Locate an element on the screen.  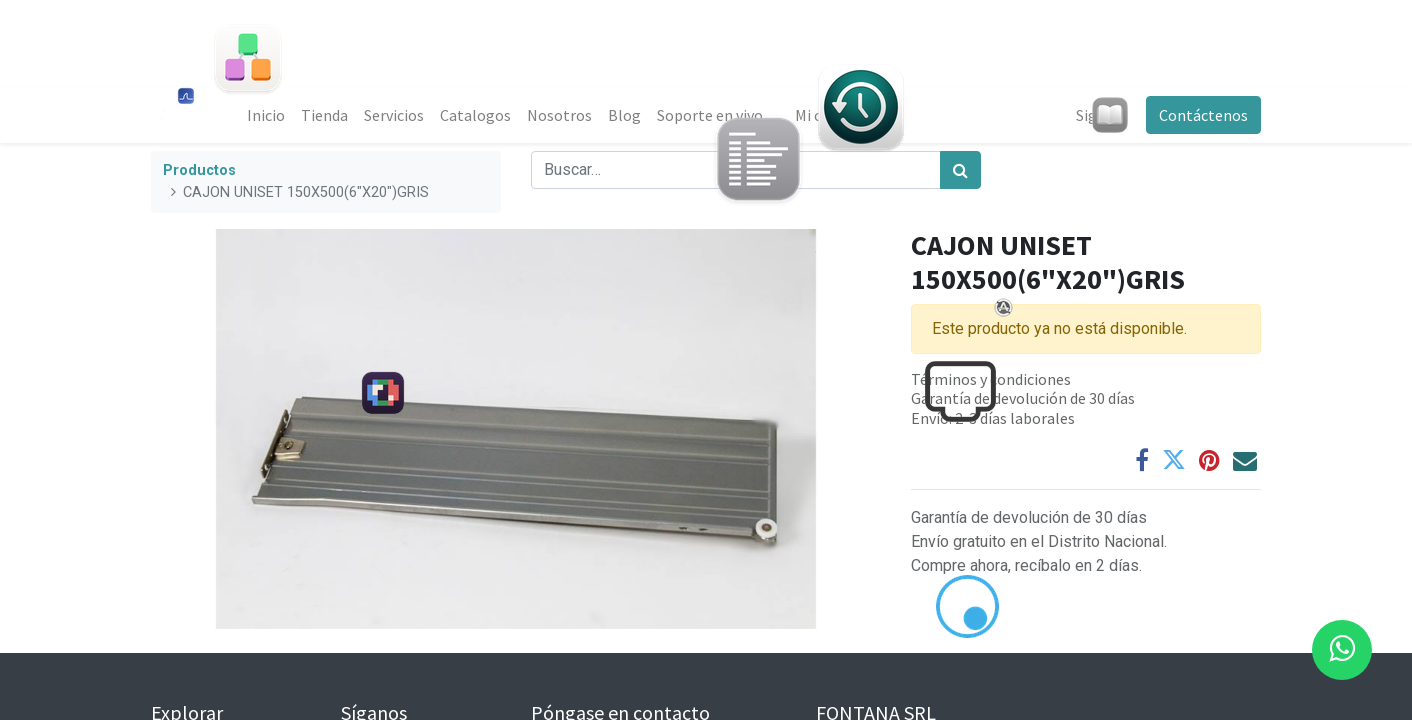
open Time Machine backup utility is located at coordinates (861, 107).